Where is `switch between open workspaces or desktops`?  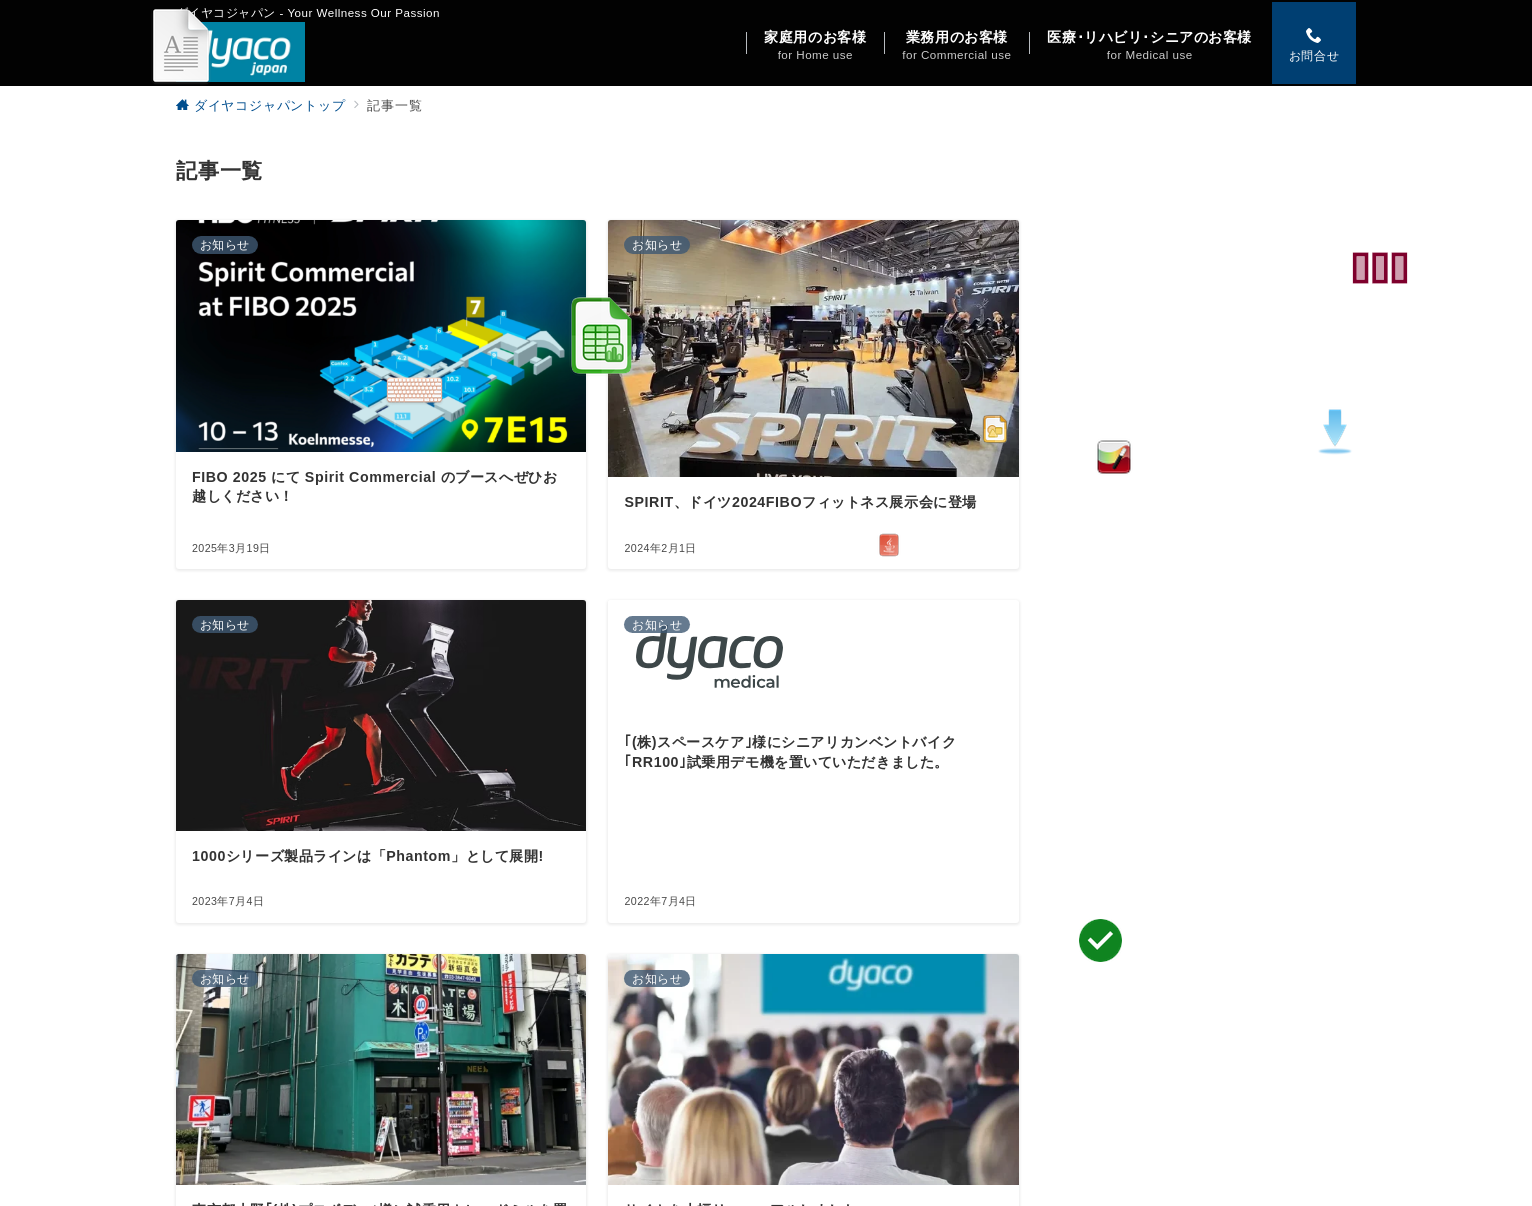 switch between open workspaces or desktops is located at coordinates (1380, 268).